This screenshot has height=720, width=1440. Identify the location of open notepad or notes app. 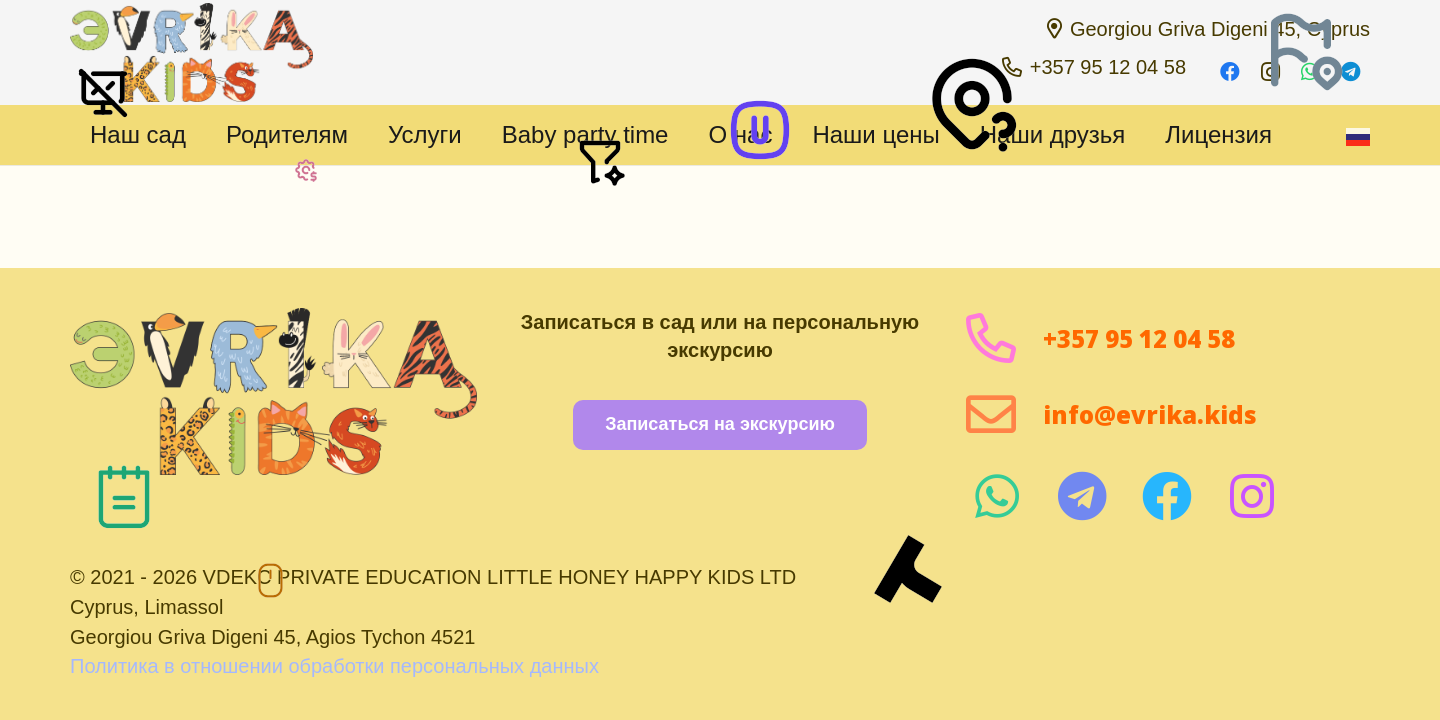
(124, 498).